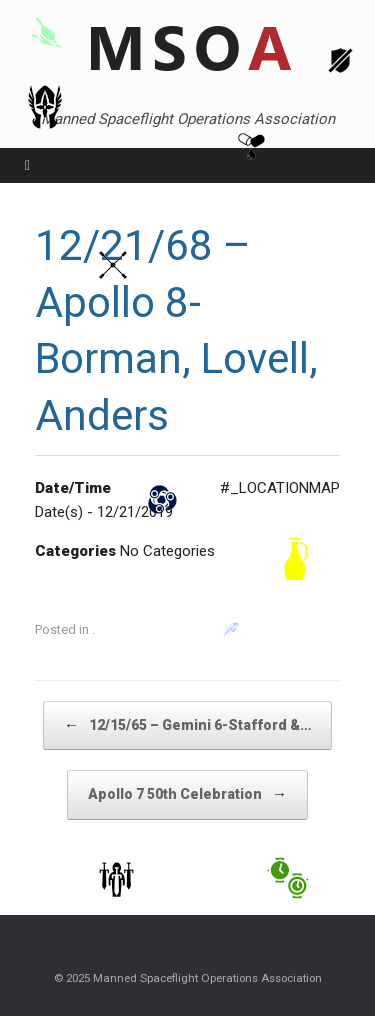 The image size is (375, 1016). I want to click on select a knight or warrior character class, so click(116, 879).